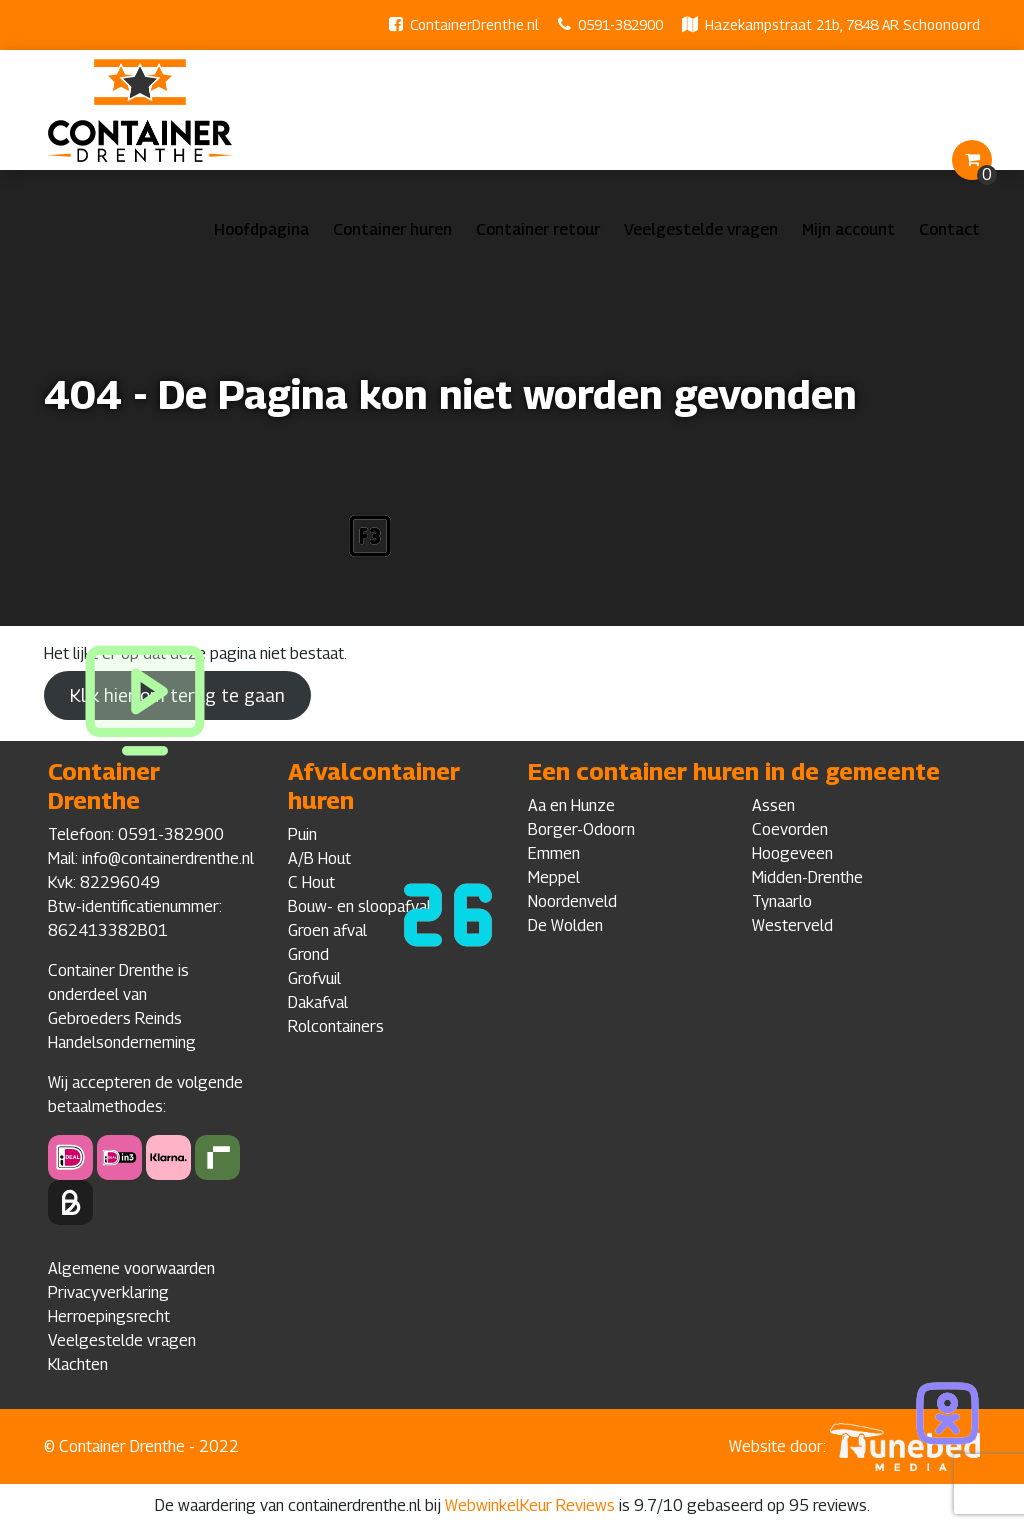 This screenshot has height=1528, width=1024. Describe the element at coordinates (947, 1413) in the screenshot. I see `open ok.ru social network` at that location.